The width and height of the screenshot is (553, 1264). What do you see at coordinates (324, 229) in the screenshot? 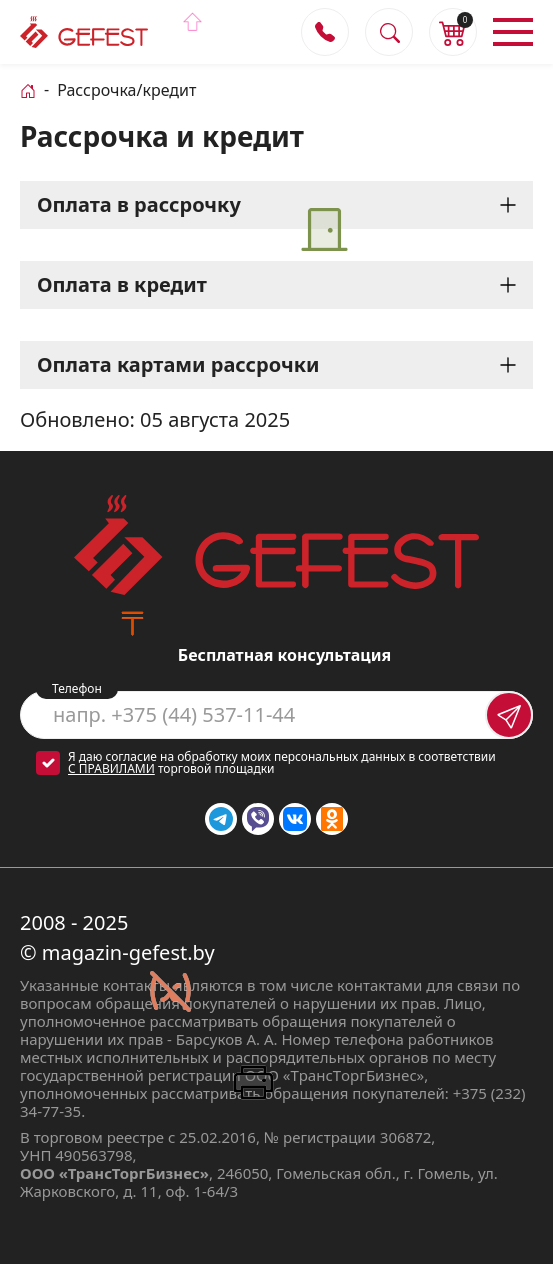
I see `exit or log out of the application` at bounding box center [324, 229].